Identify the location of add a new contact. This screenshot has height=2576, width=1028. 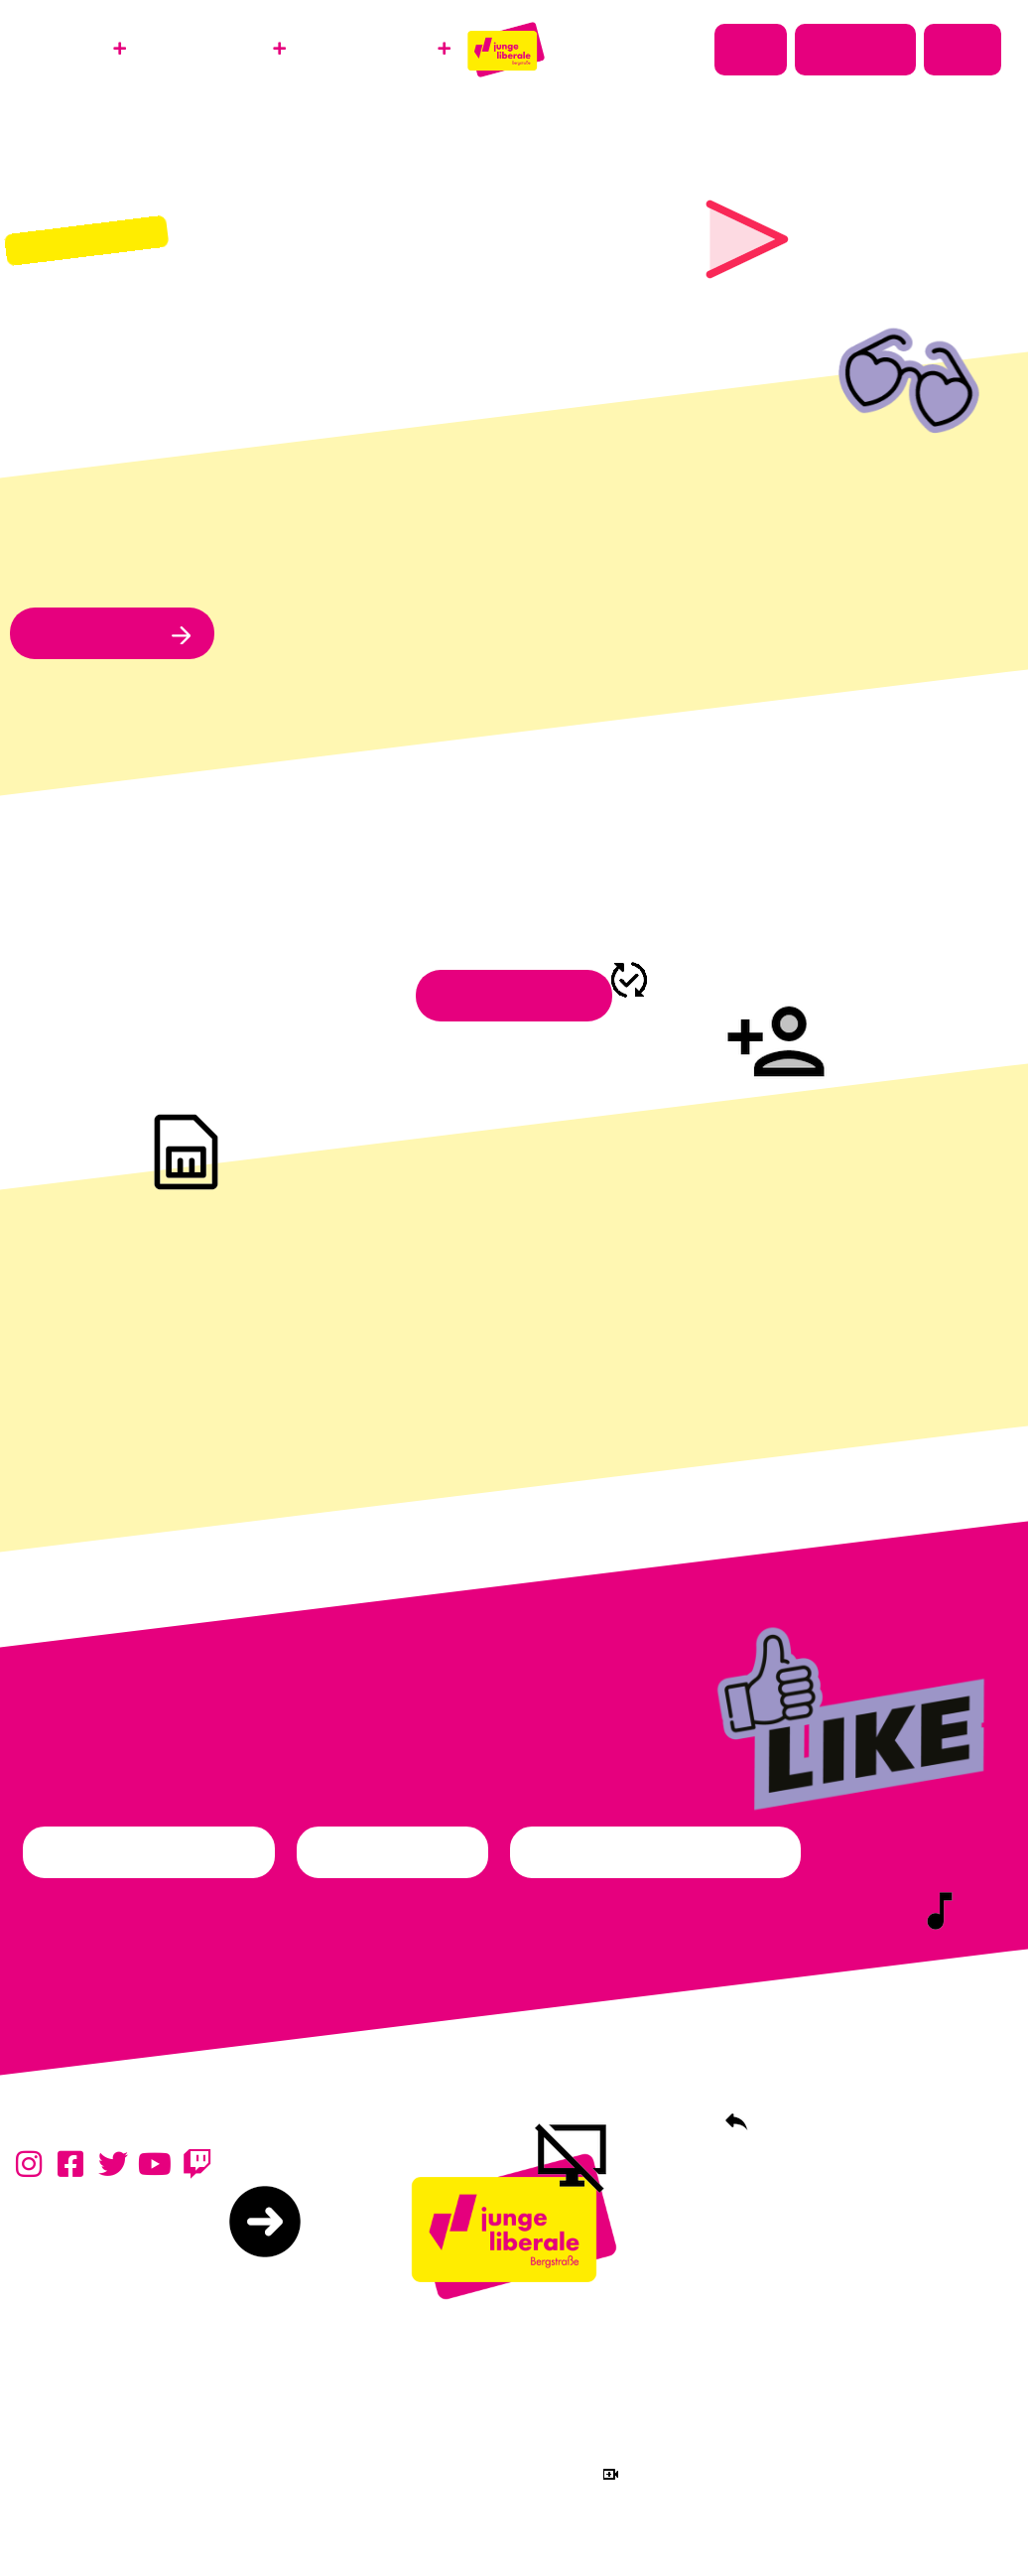
(776, 1041).